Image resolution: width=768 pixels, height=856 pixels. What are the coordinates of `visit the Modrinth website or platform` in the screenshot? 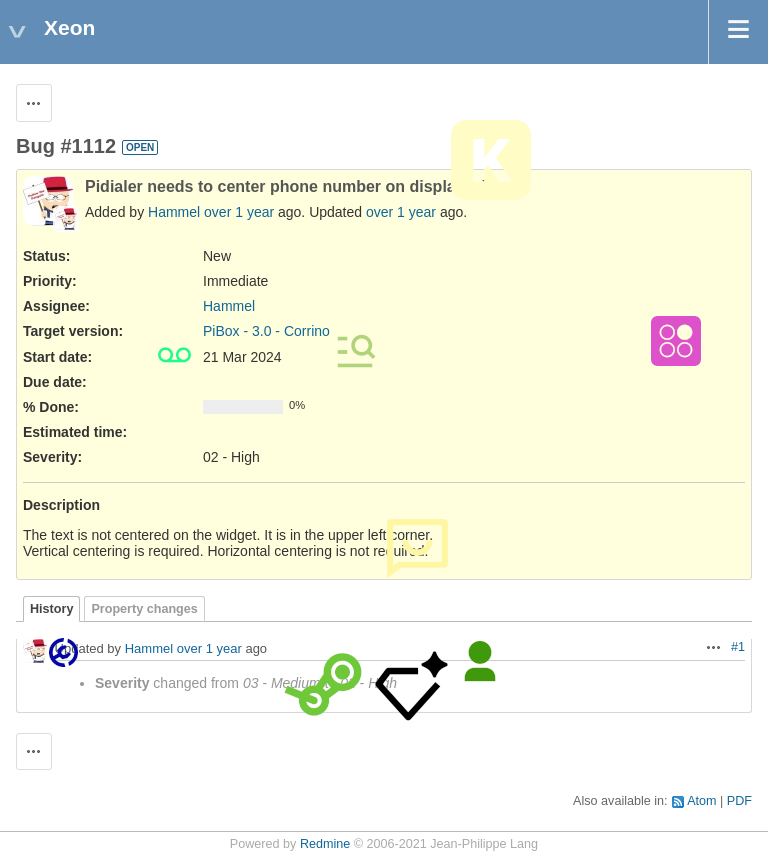 It's located at (63, 652).